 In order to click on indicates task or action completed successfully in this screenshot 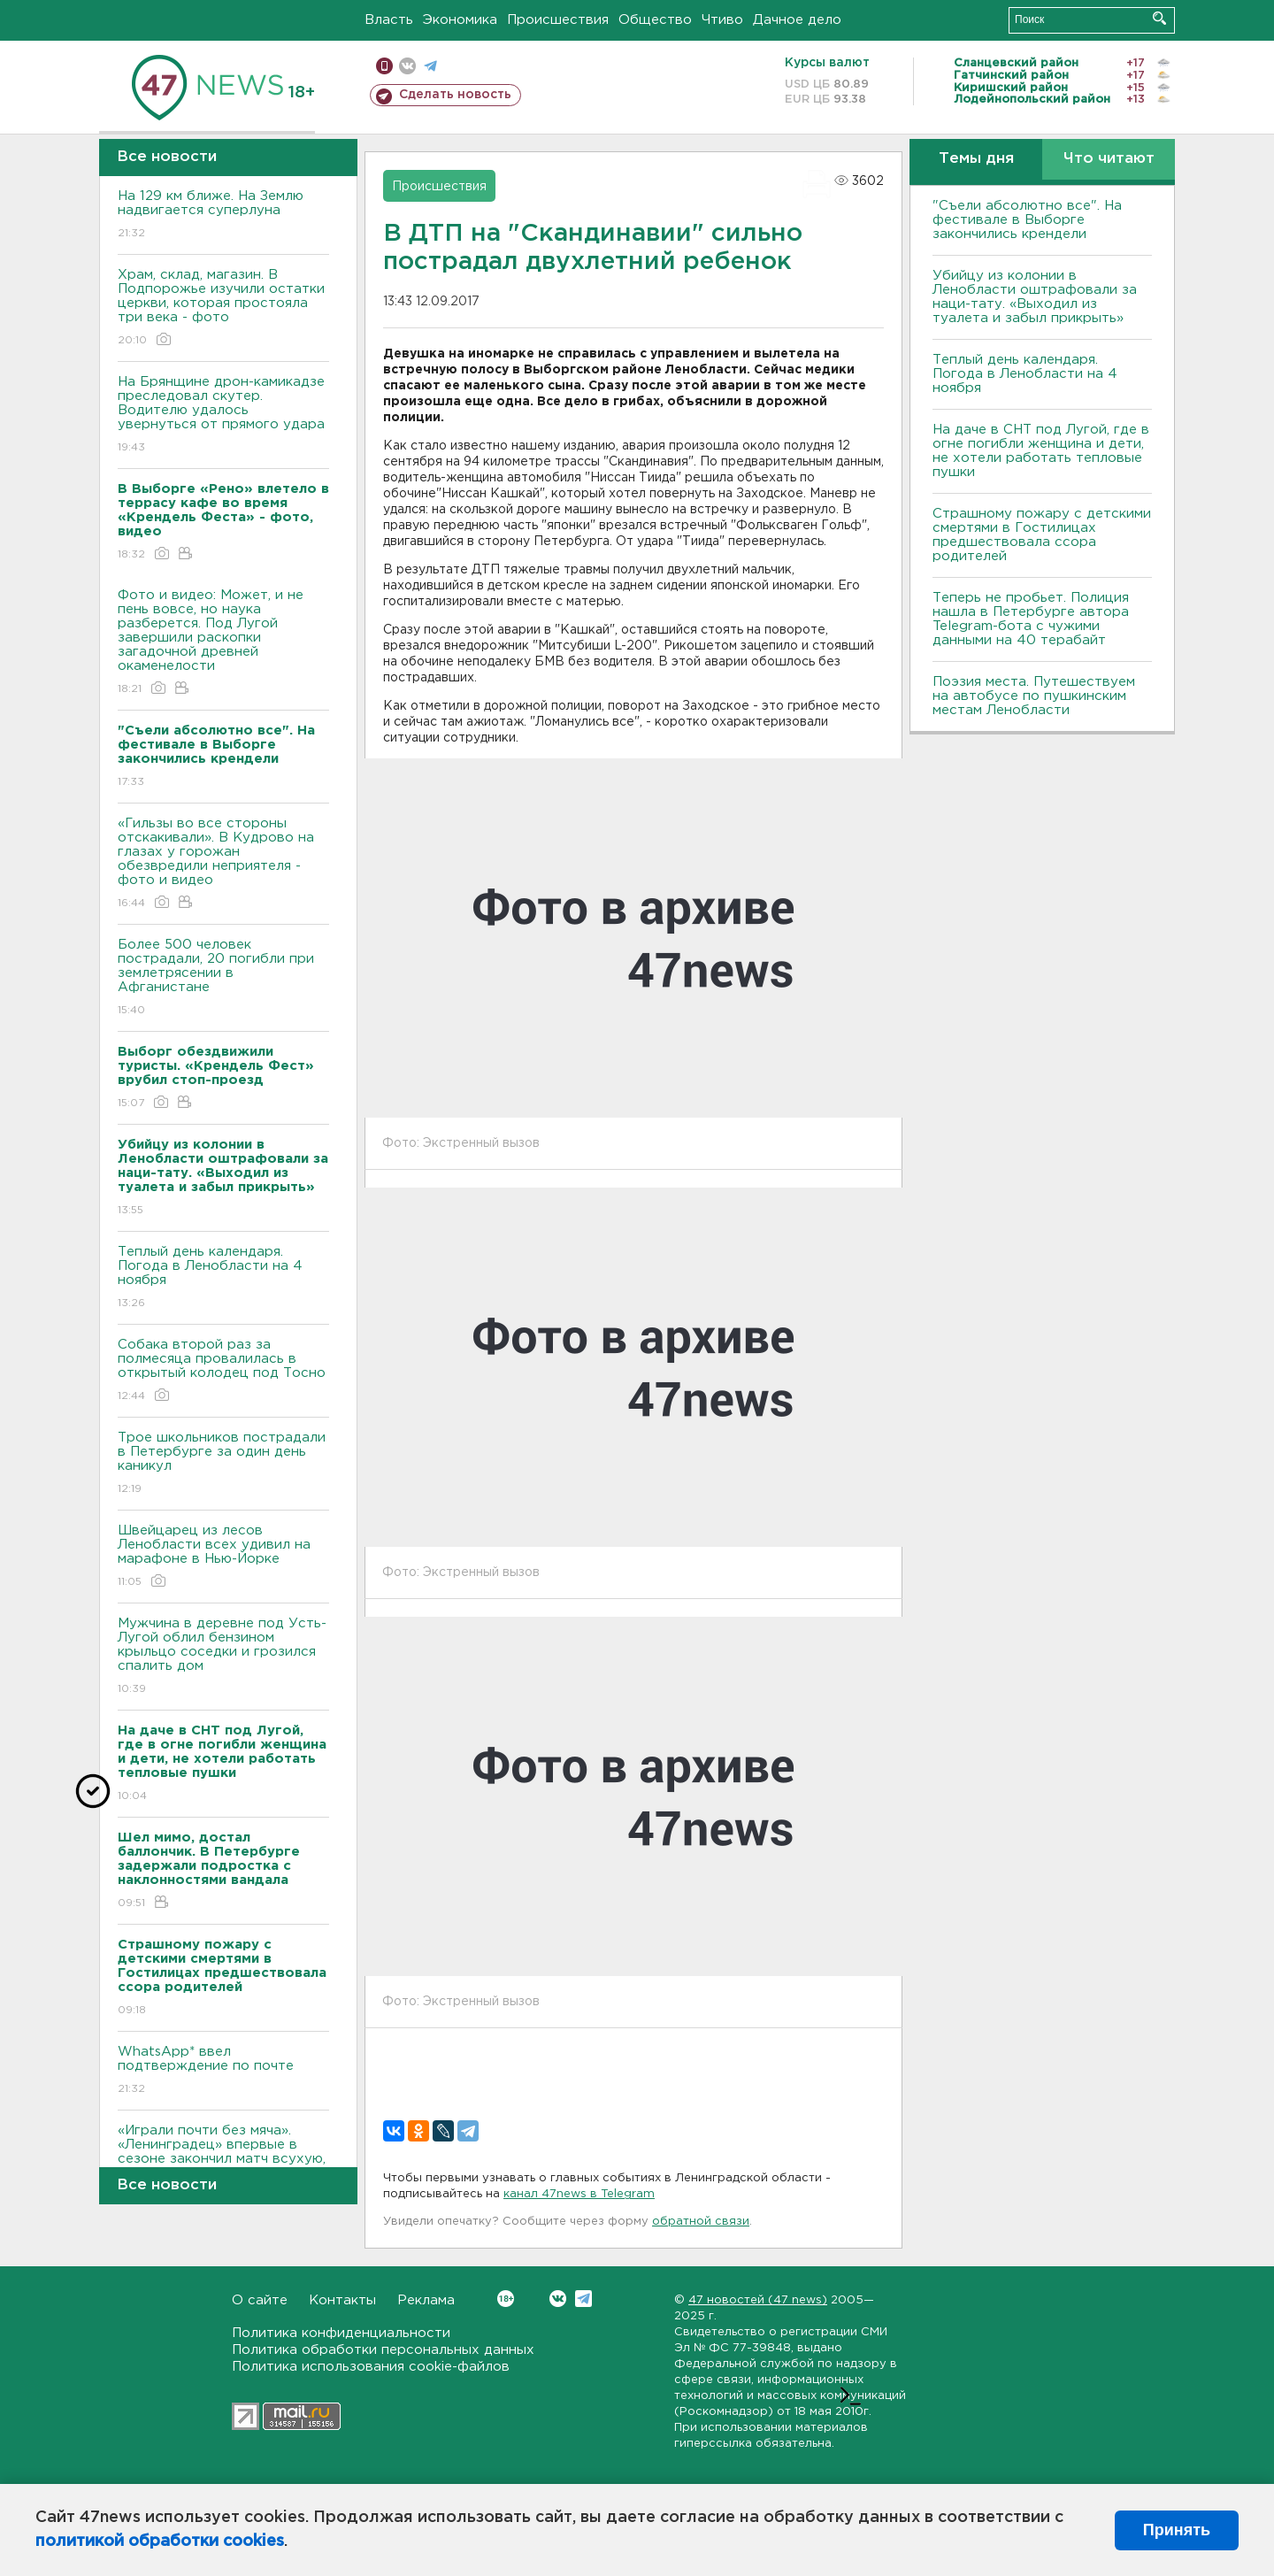, I will do `click(93, 1791)`.